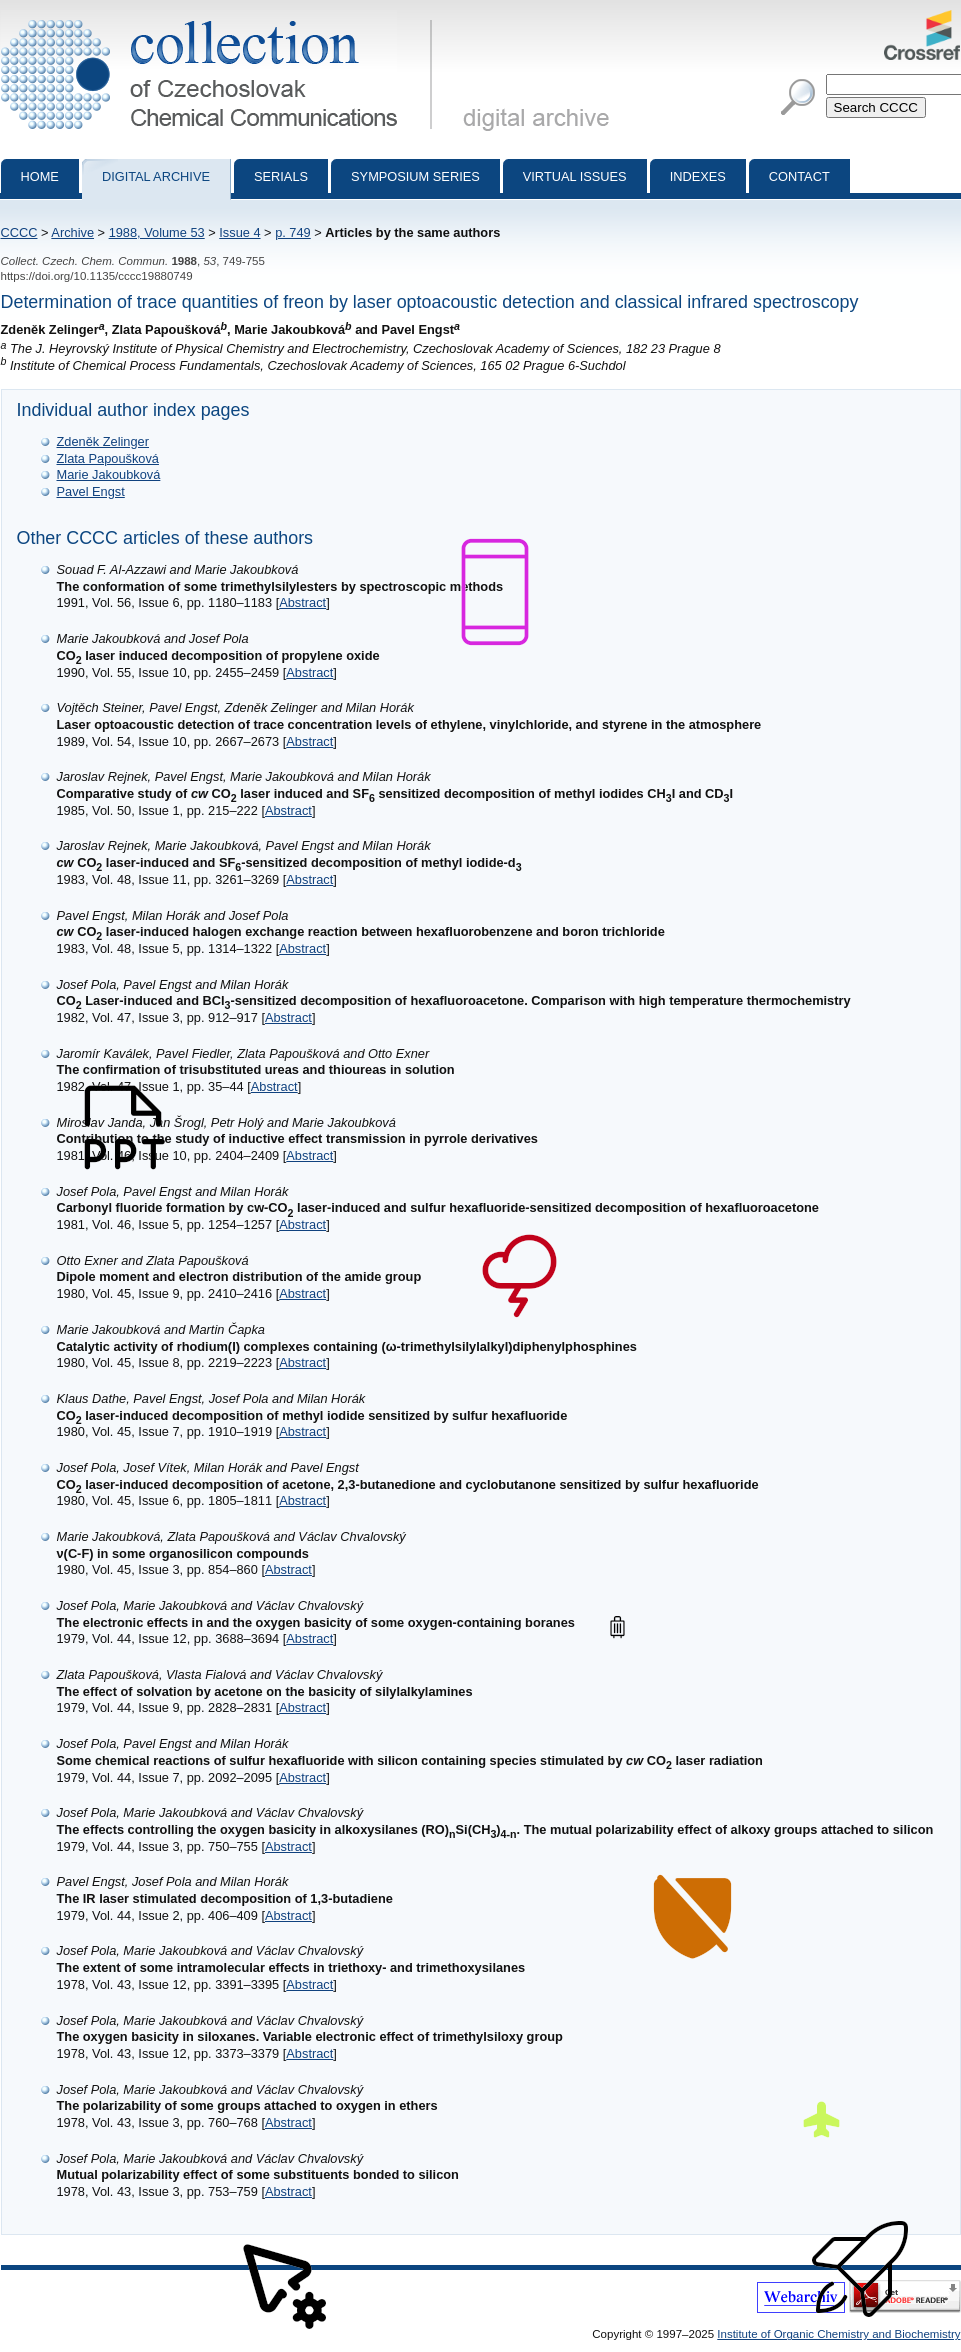 This screenshot has height=2352, width=961. Describe the element at coordinates (862, 2267) in the screenshot. I see `launch or deploy a project` at that location.